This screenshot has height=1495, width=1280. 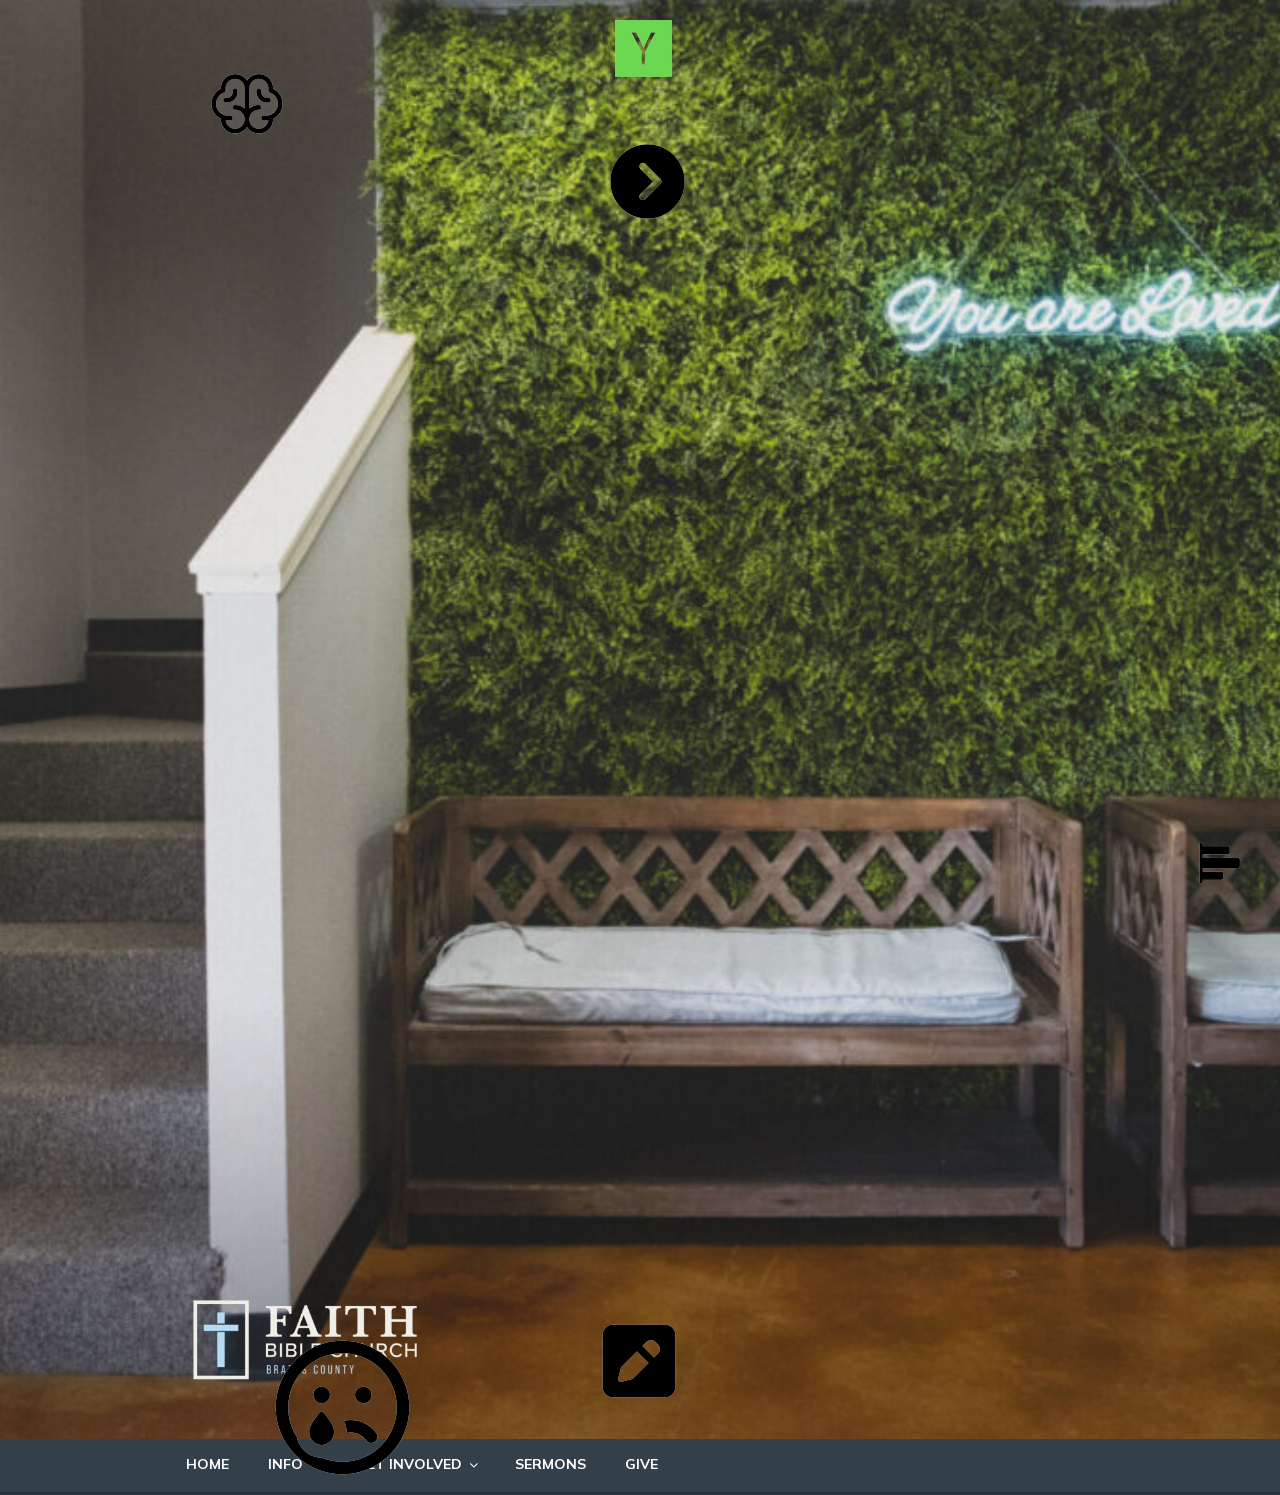 What do you see at coordinates (247, 105) in the screenshot?
I see `access AI or smart features` at bounding box center [247, 105].